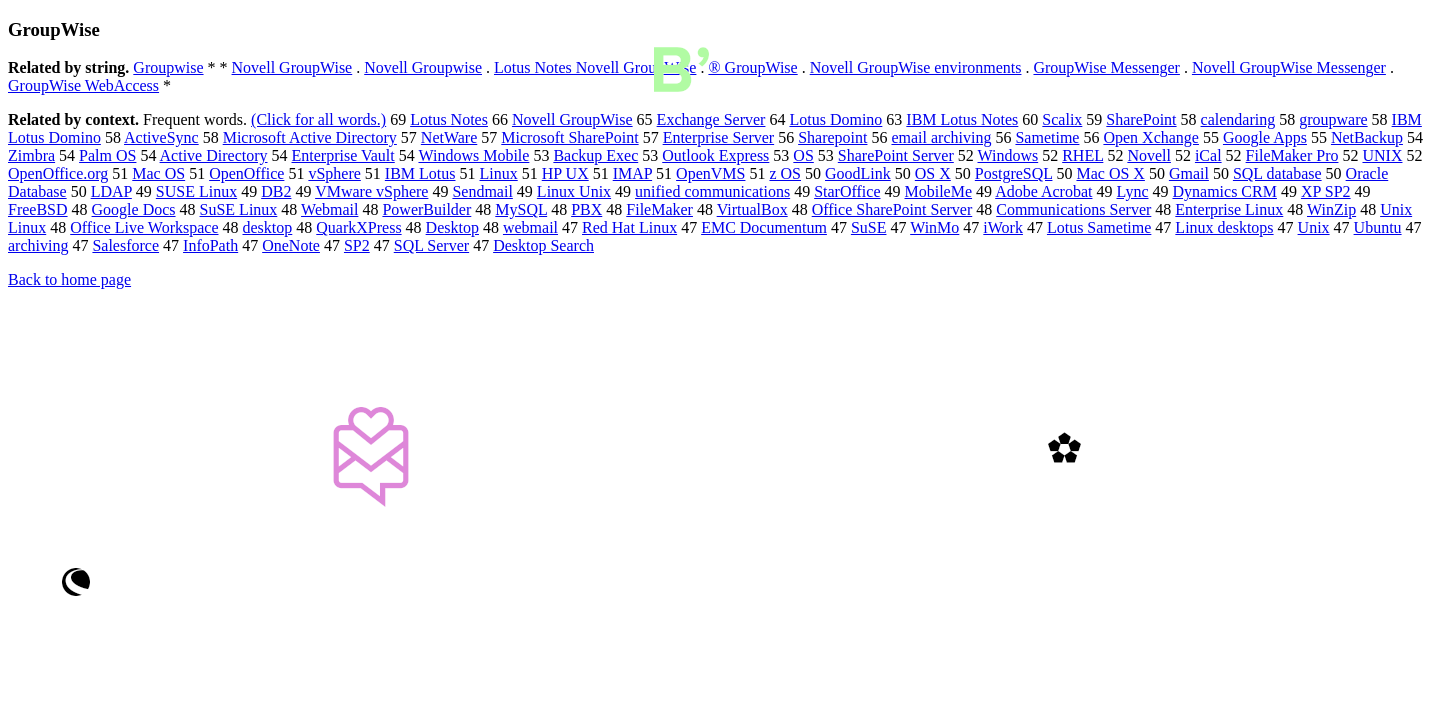  I want to click on open bloglovin app or website, so click(681, 69).